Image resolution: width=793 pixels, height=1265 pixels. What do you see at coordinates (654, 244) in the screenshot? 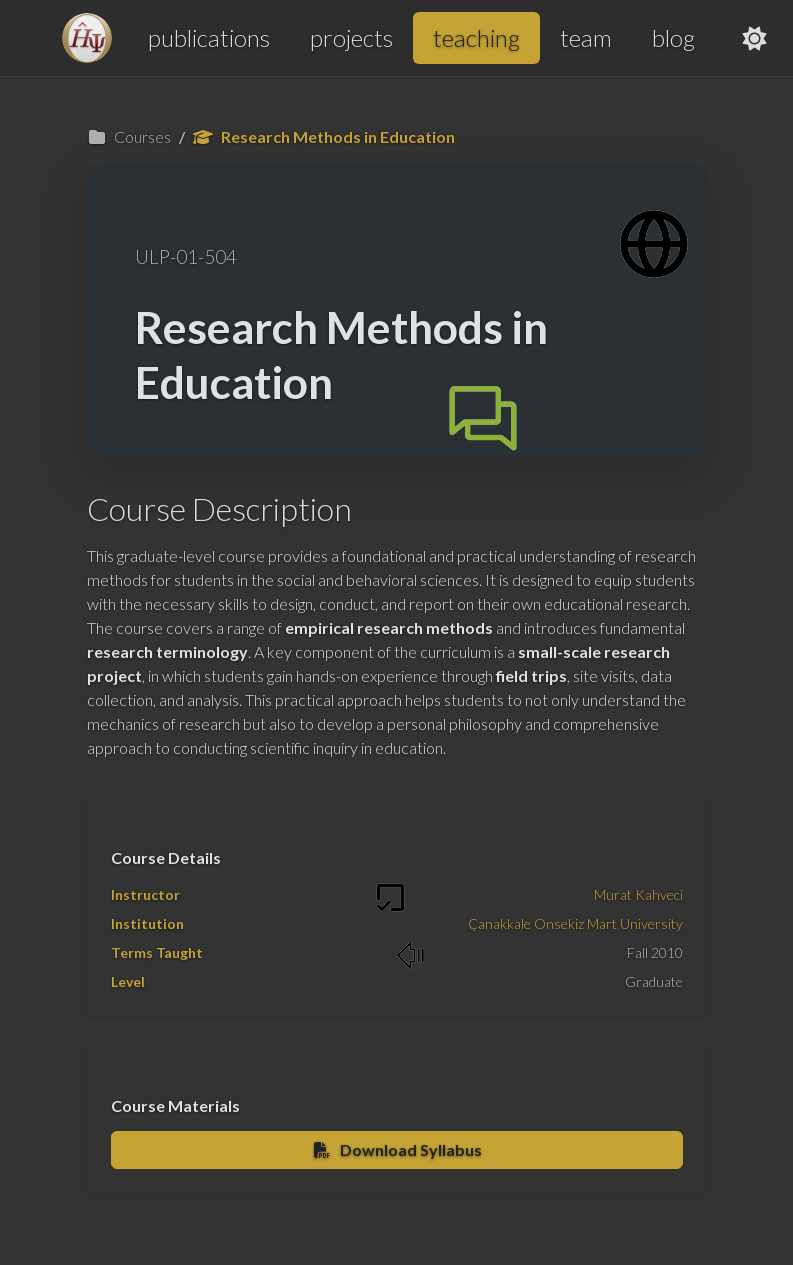
I see `access website or browse the internet` at bounding box center [654, 244].